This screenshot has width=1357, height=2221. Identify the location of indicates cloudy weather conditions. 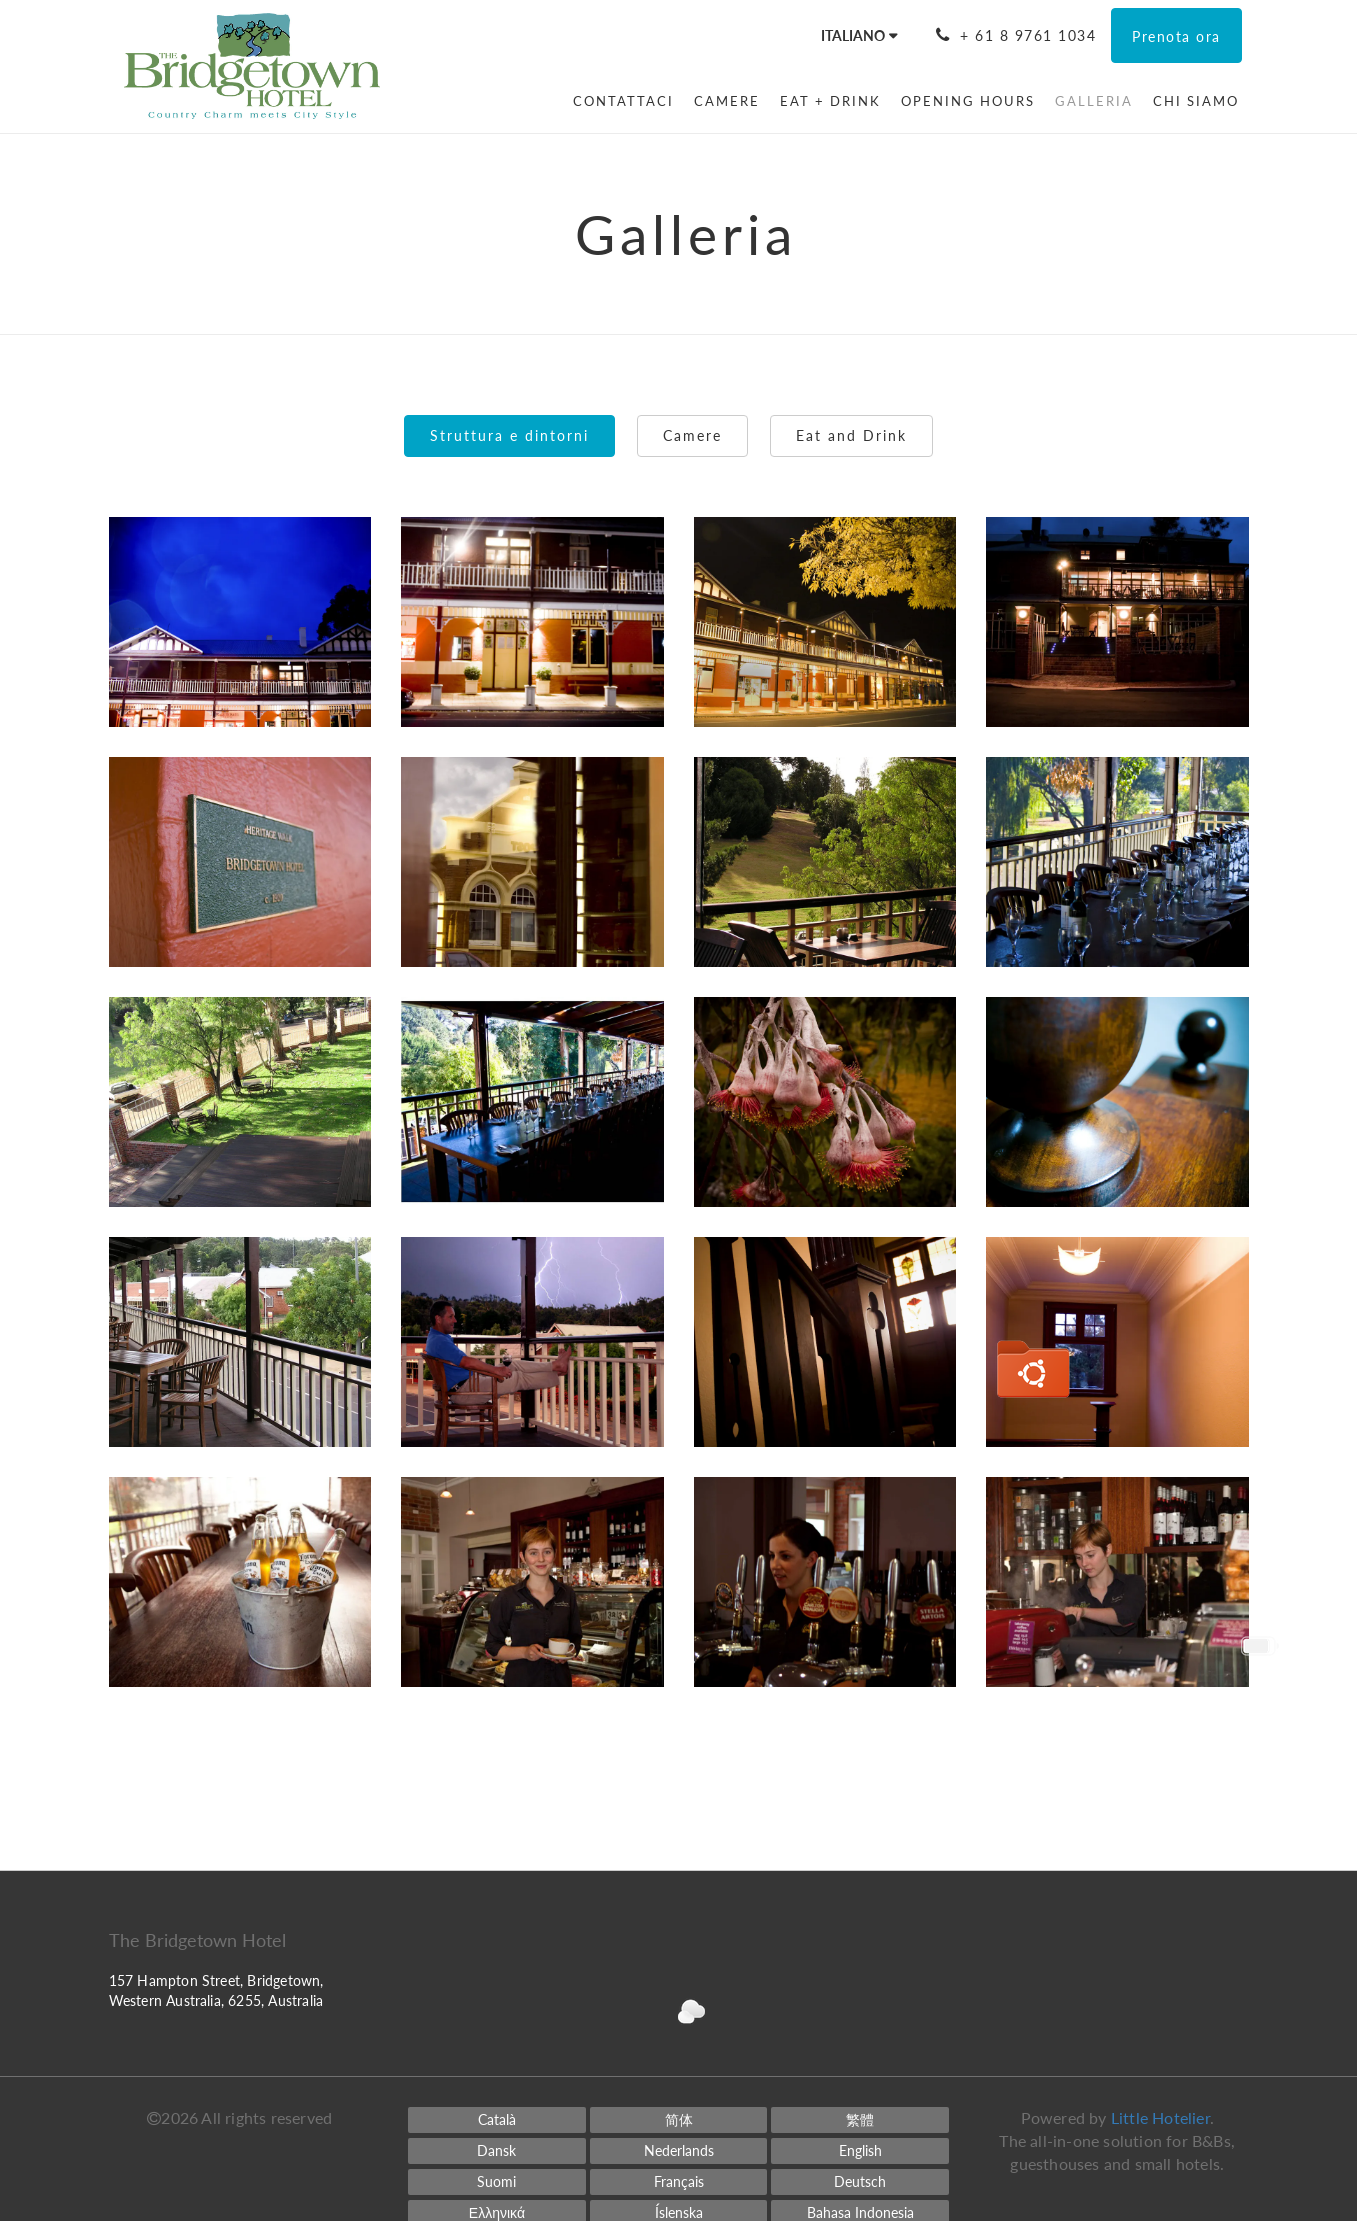
(691, 2011).